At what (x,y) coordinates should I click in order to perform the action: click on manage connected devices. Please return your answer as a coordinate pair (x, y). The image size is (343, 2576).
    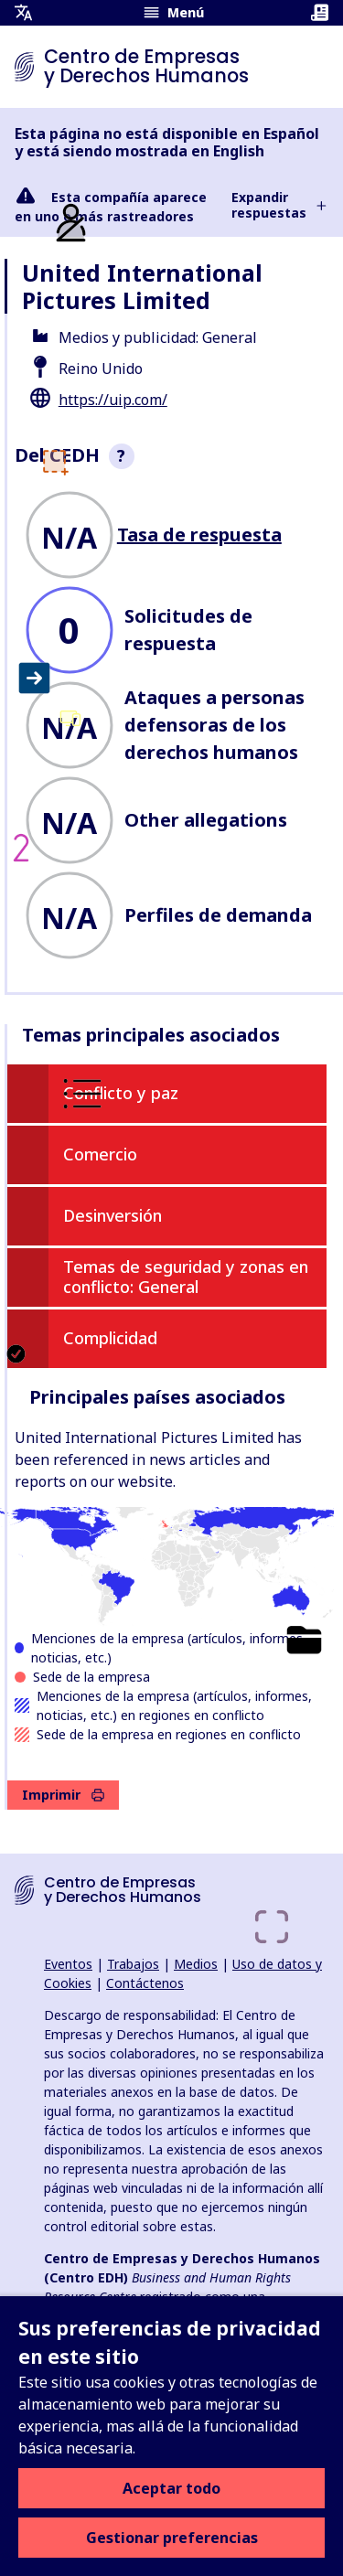
    Looking at the image, I should click on (70, 718).